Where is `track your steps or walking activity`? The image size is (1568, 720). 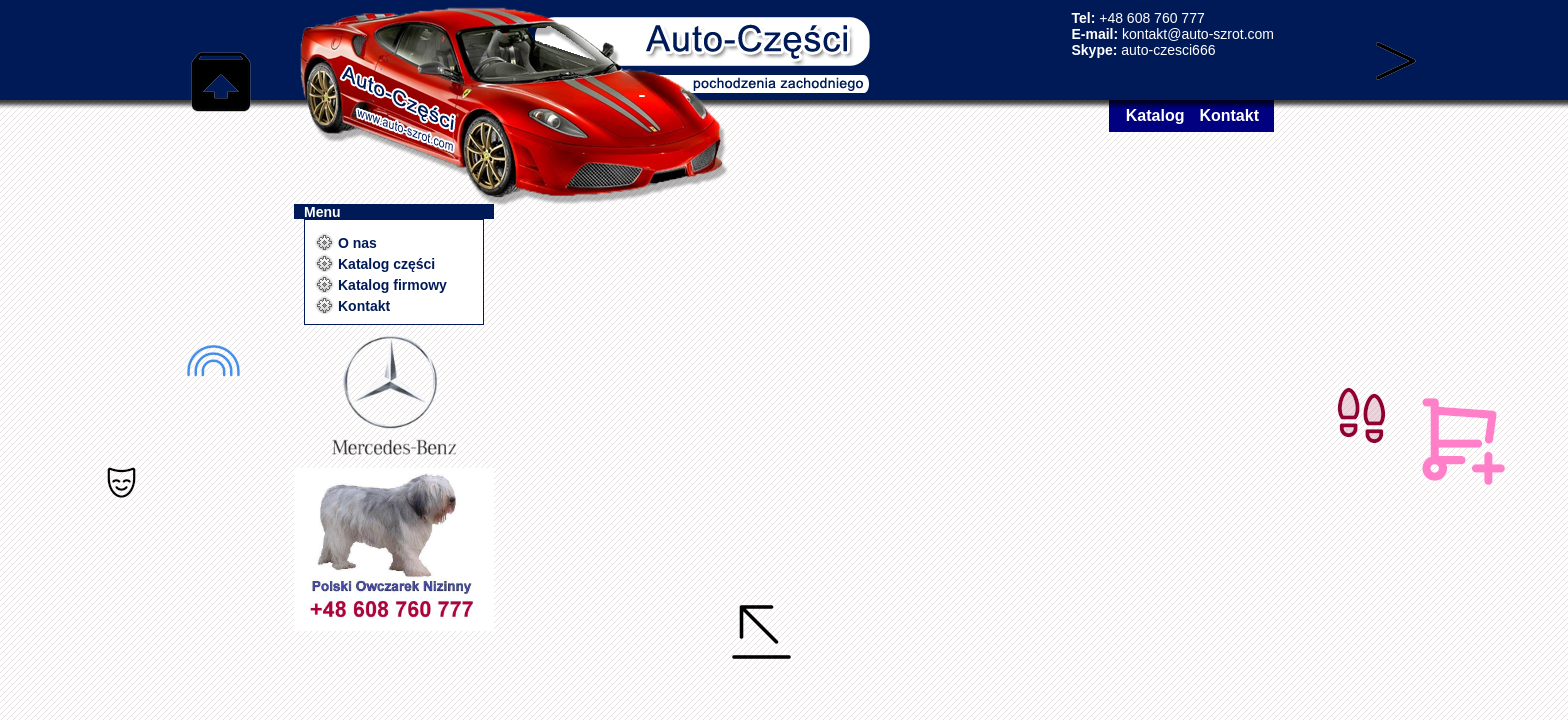 track your steps or walking activity is located at coordinates (1361, 415).